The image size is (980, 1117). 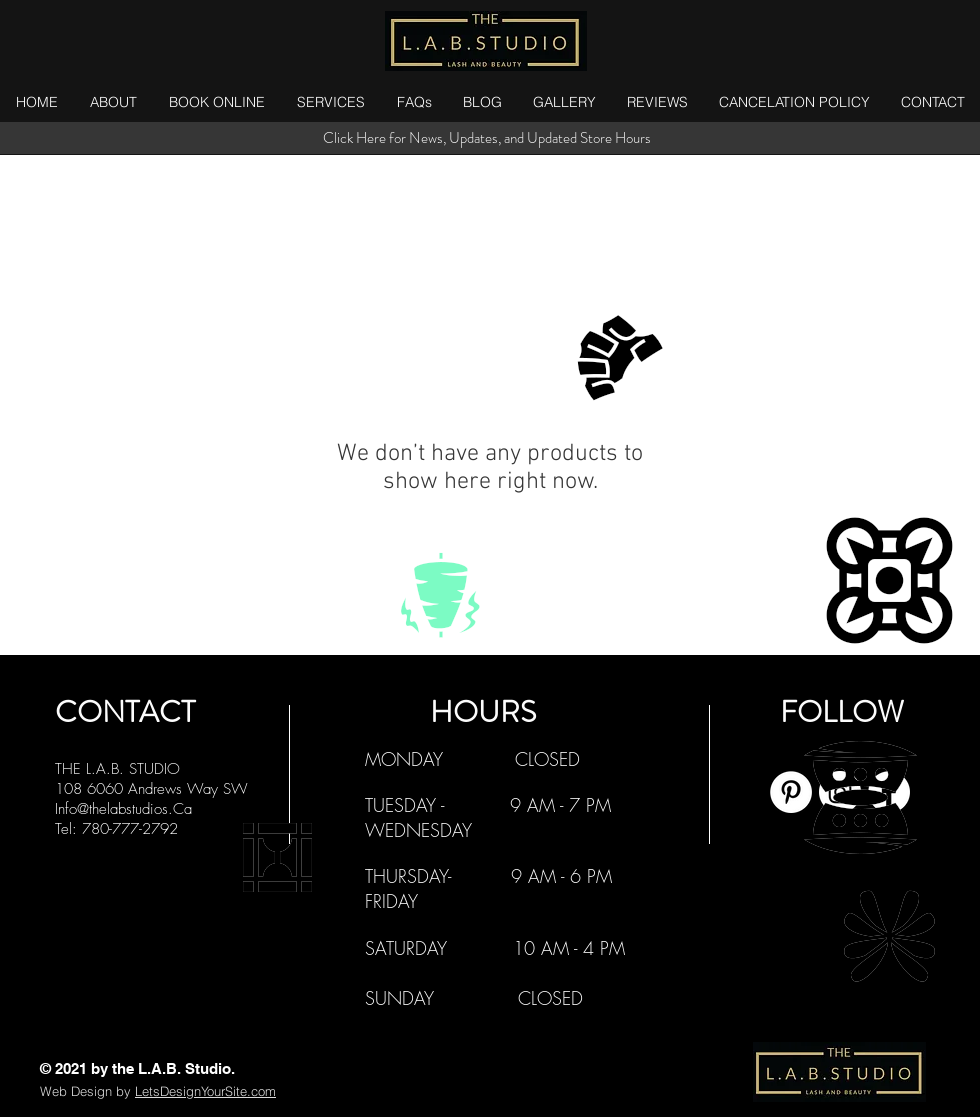 What do you see at coordinates (277, 857) in the screenshot?
I see `loading or processing in progress` at bounding box center [277, 857].